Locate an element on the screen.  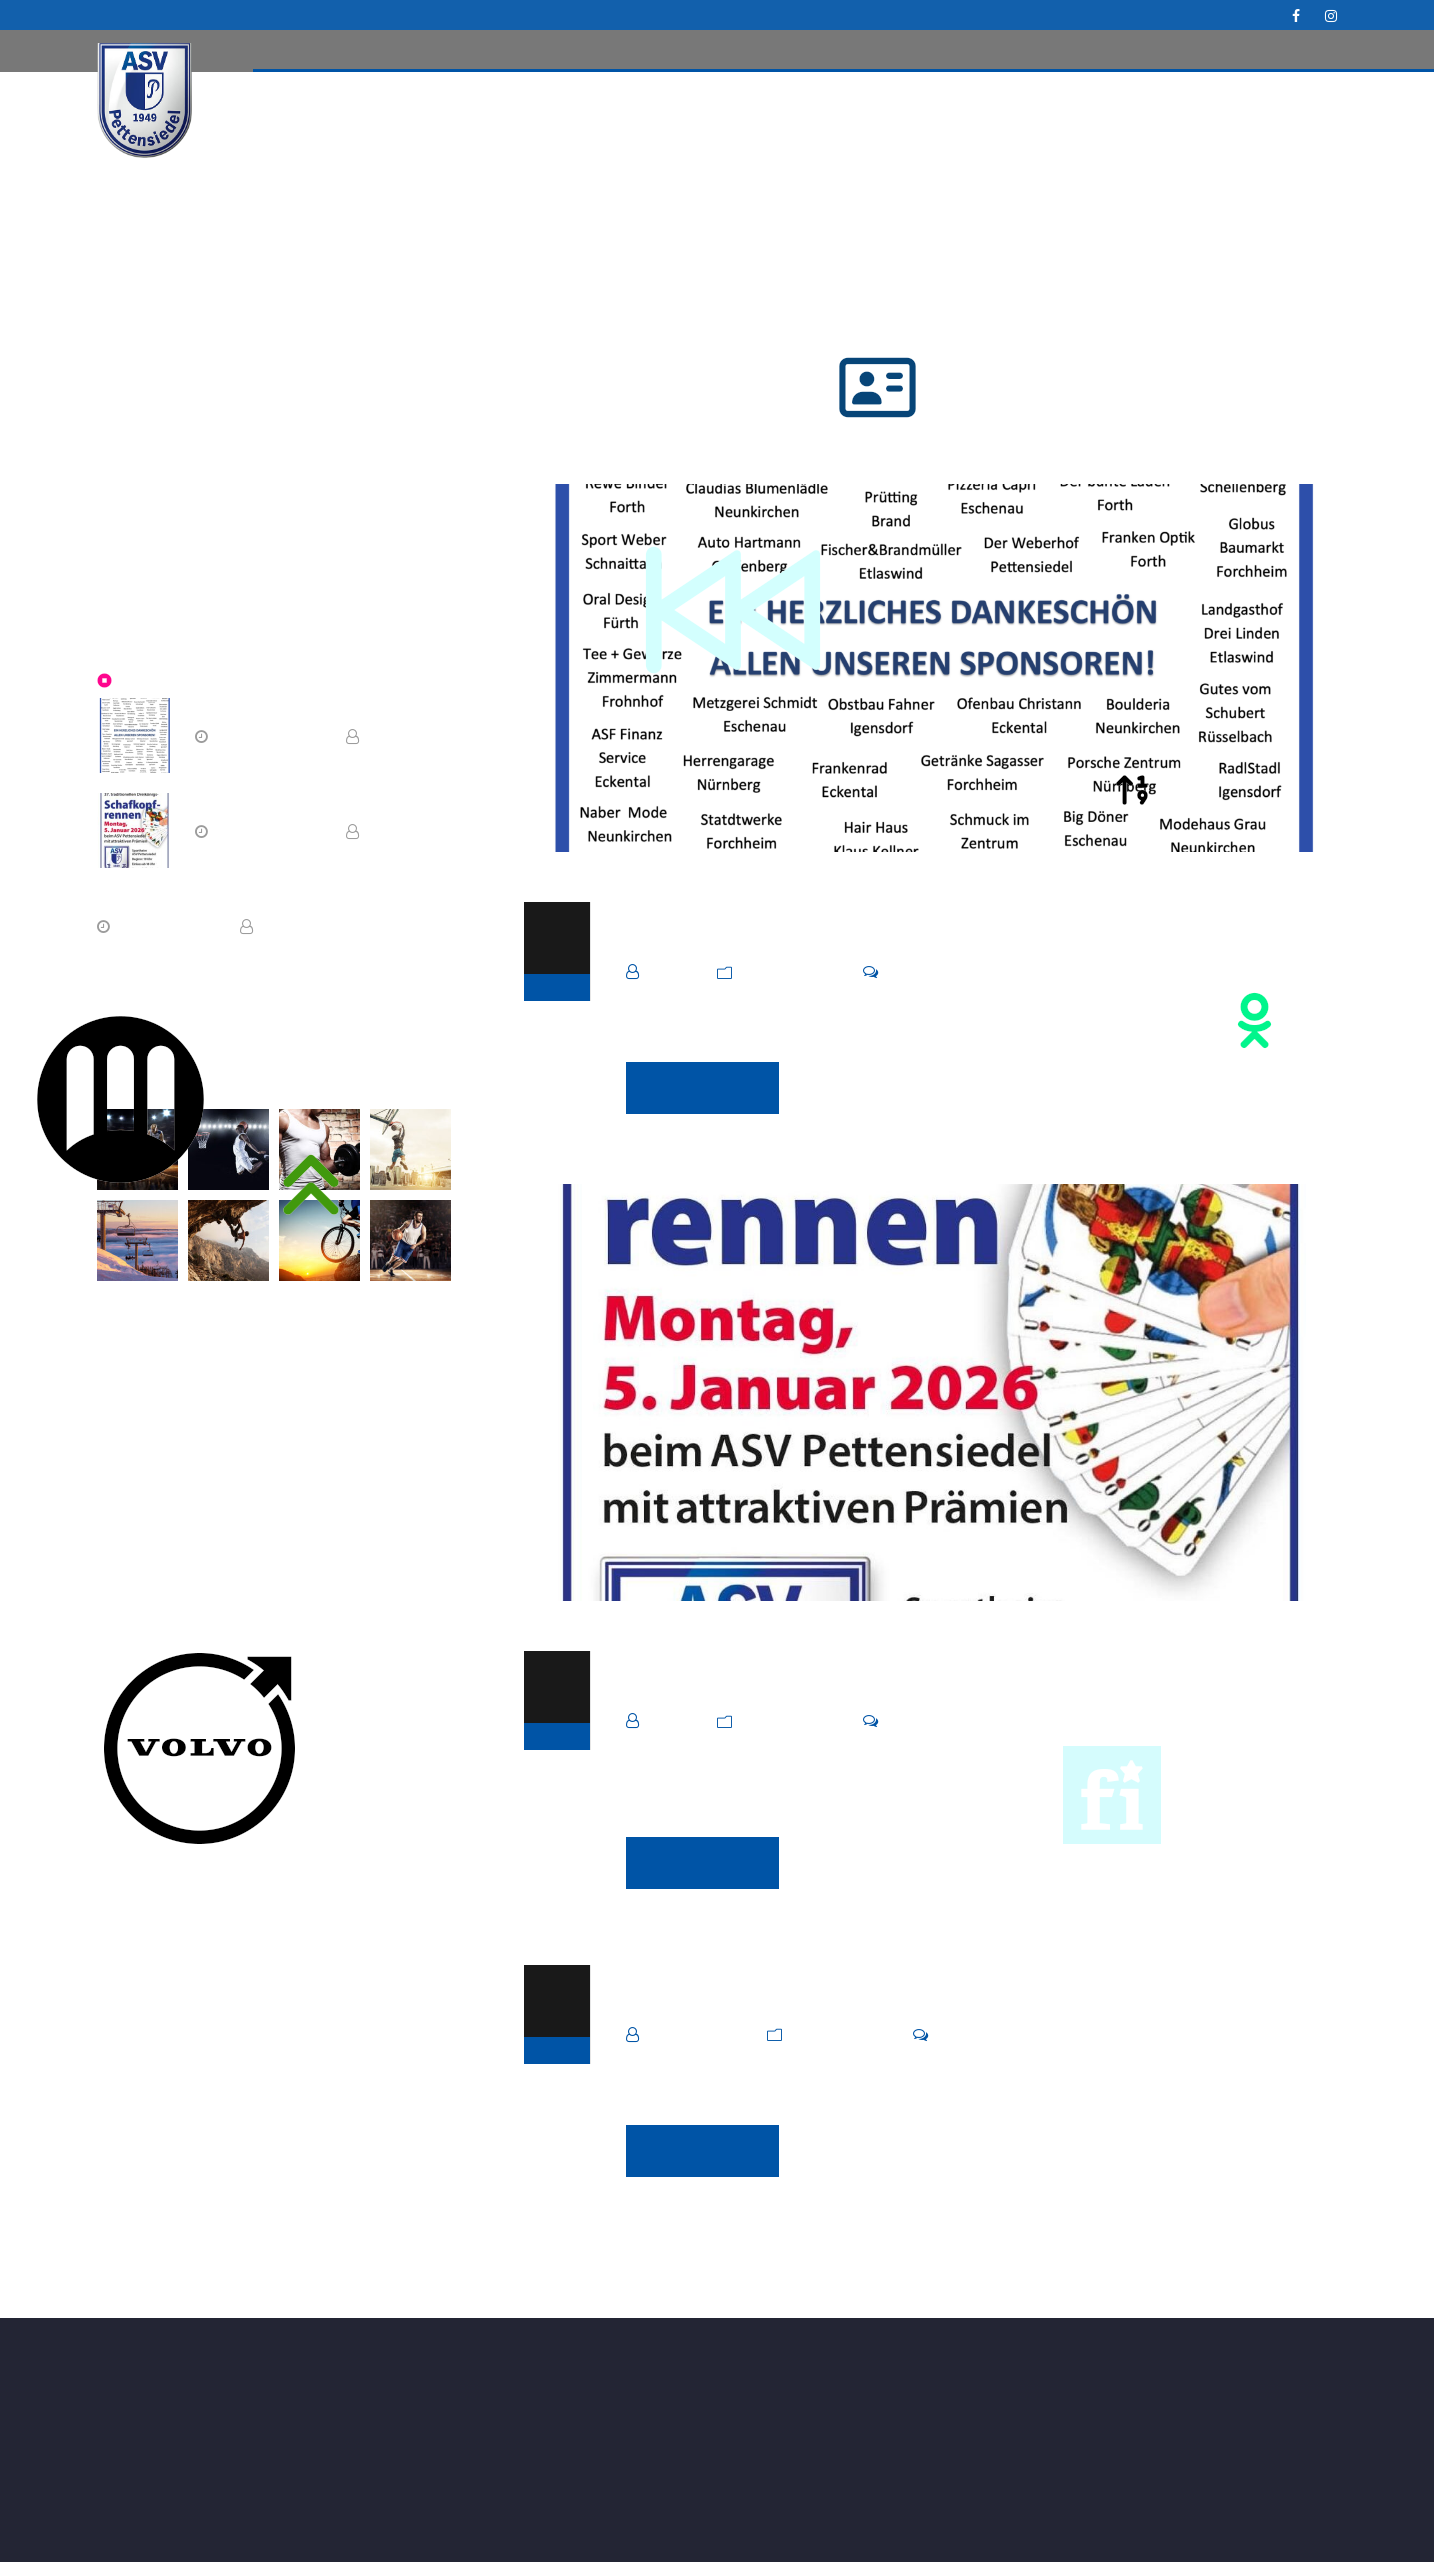
scroll to top of page is located at coordinates (311, 1187).